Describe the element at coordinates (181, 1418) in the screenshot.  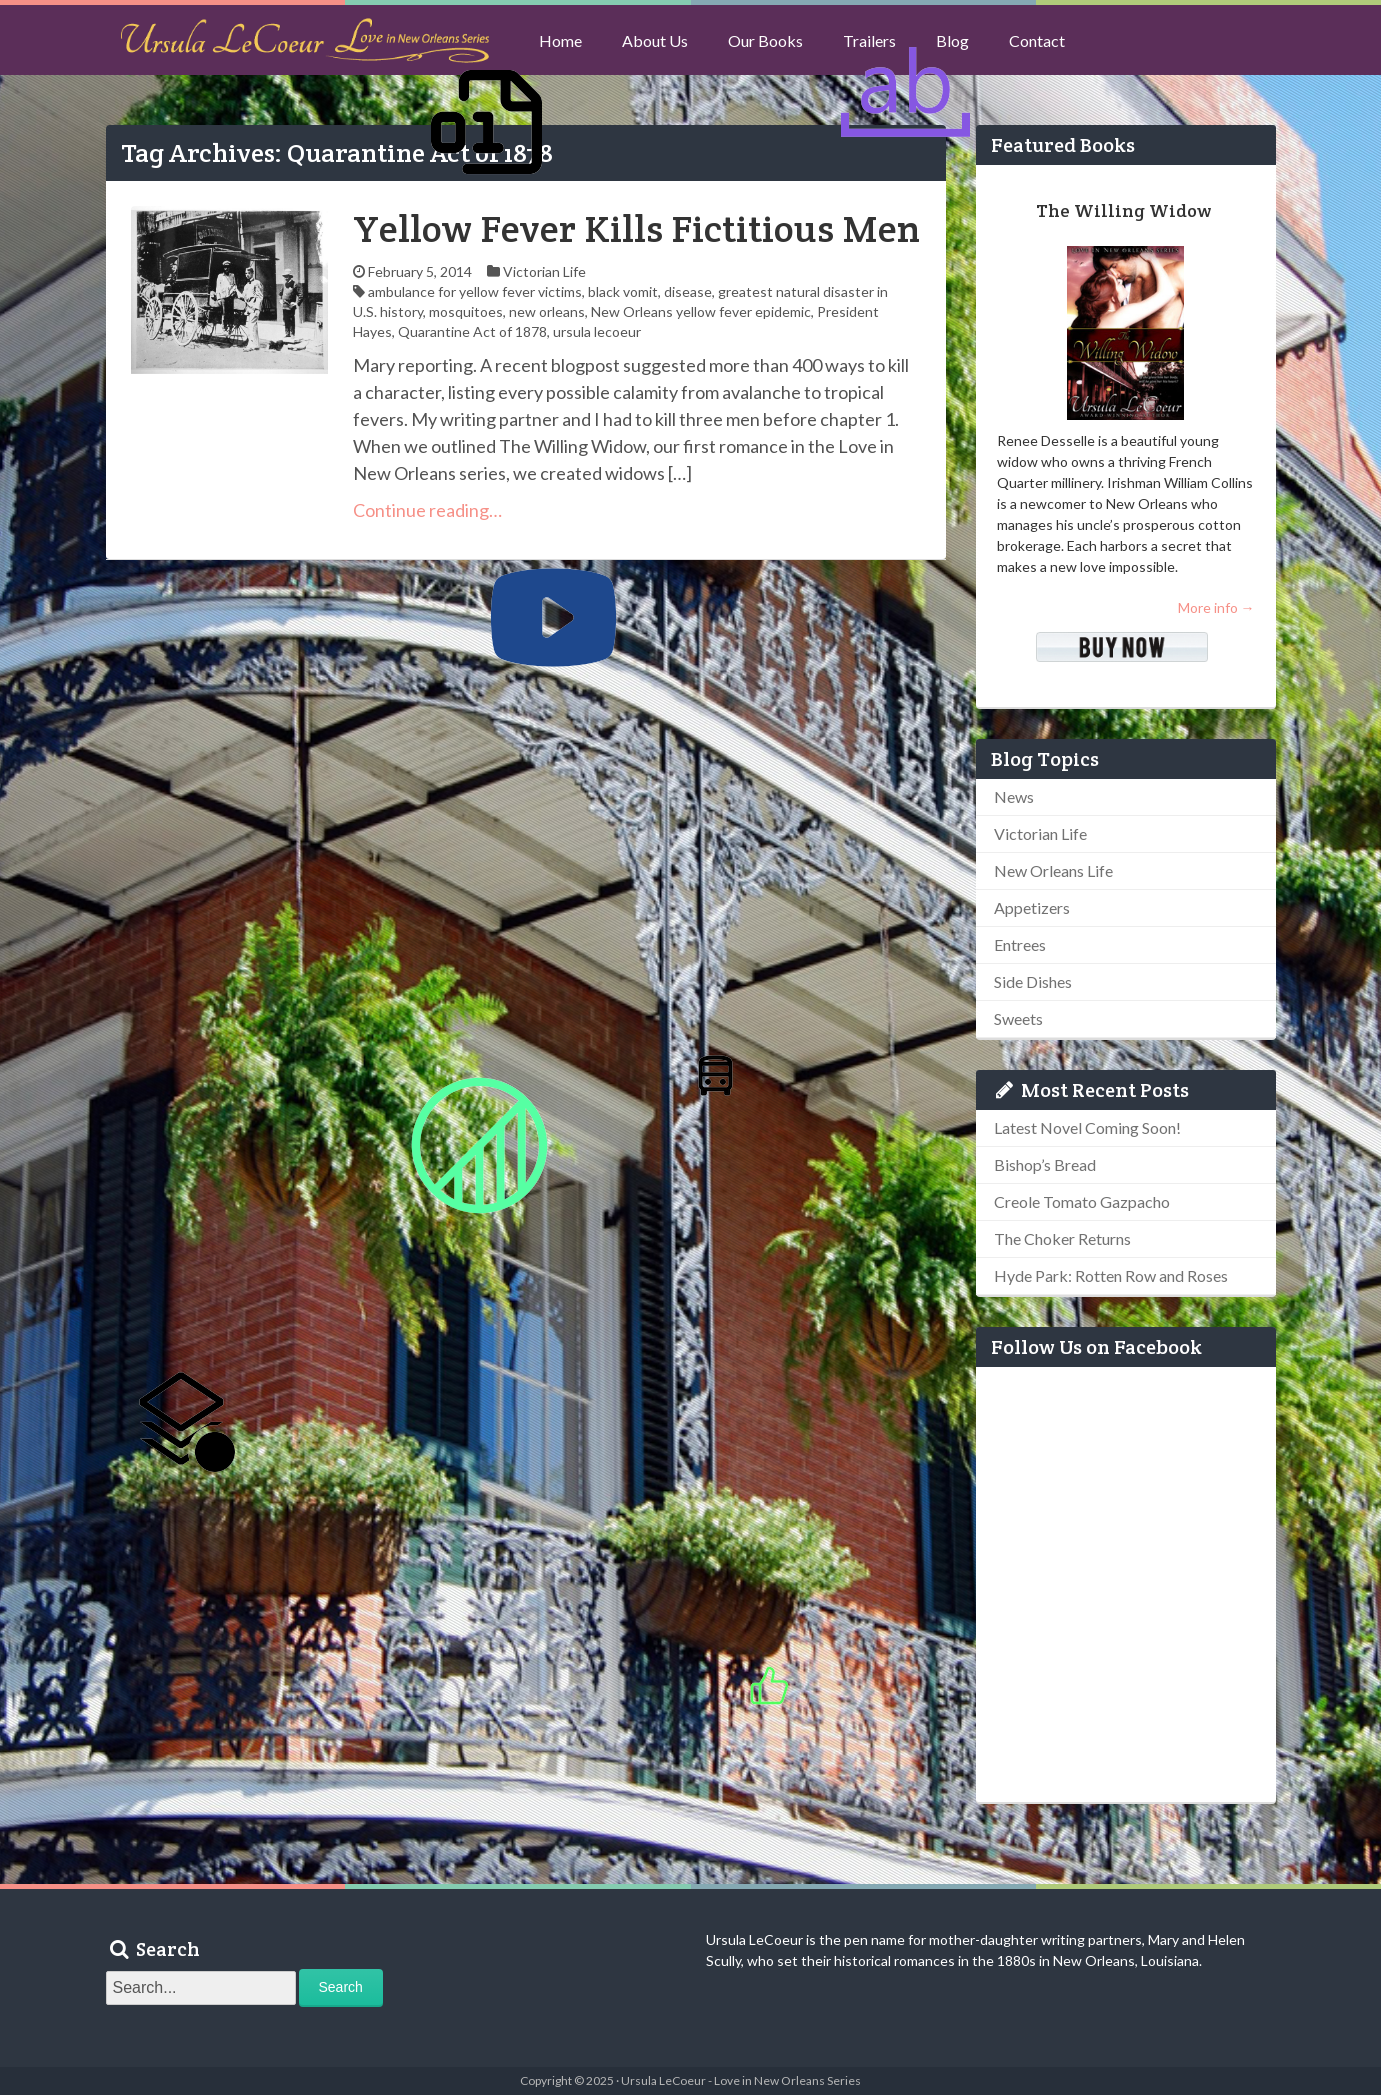
I see `layers with unread notification or update available` at that location.